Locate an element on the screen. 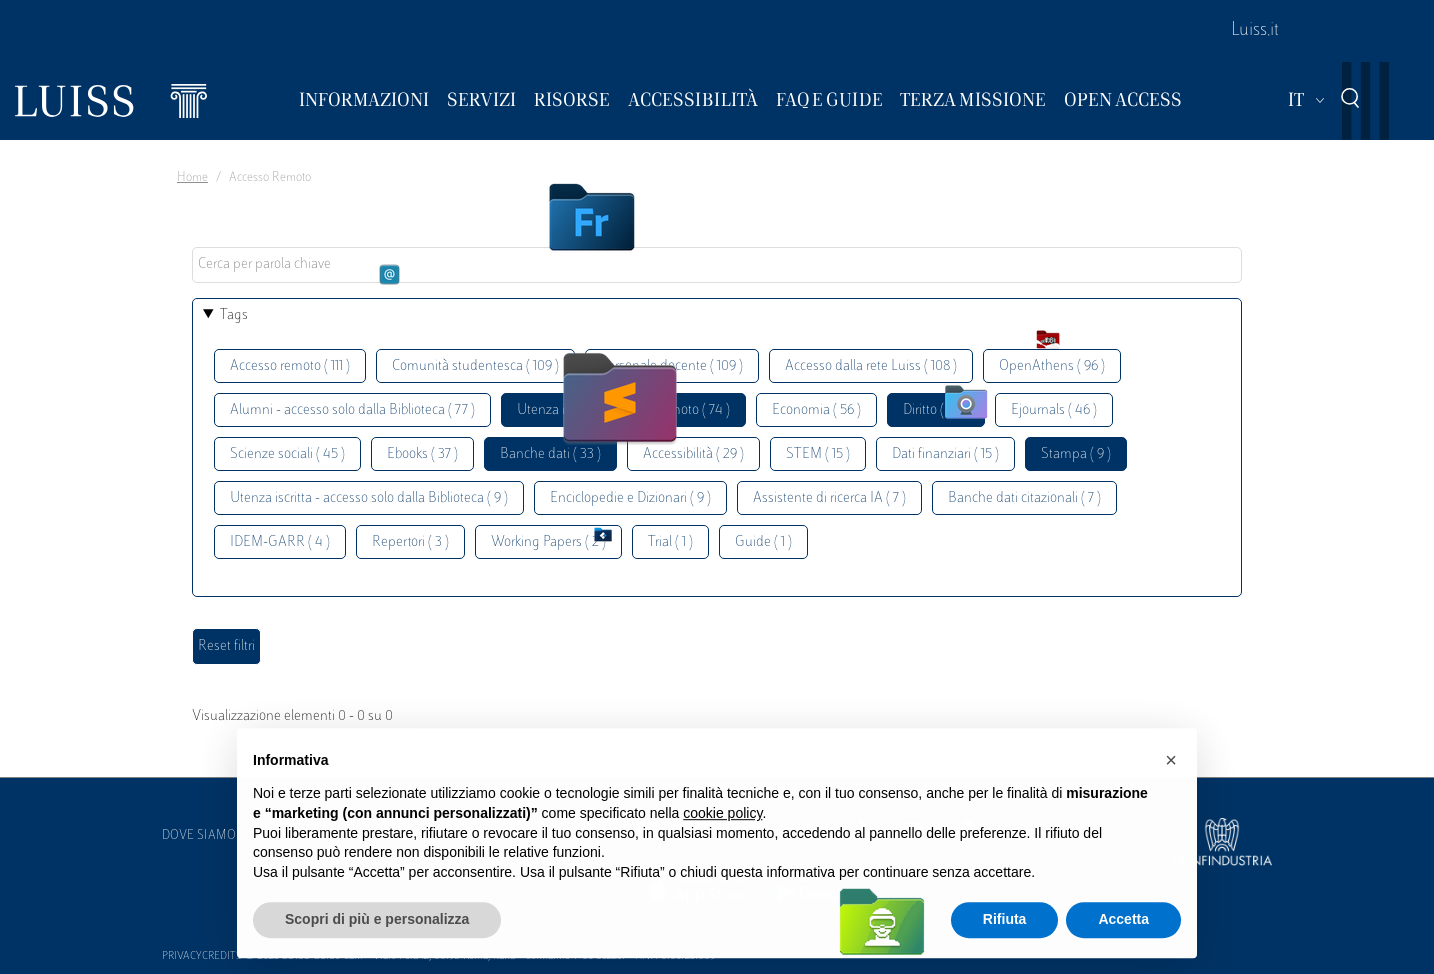 This screenshot has height=974, width=1434. manage account credentials and login settings is located at coordinates (389, 274).